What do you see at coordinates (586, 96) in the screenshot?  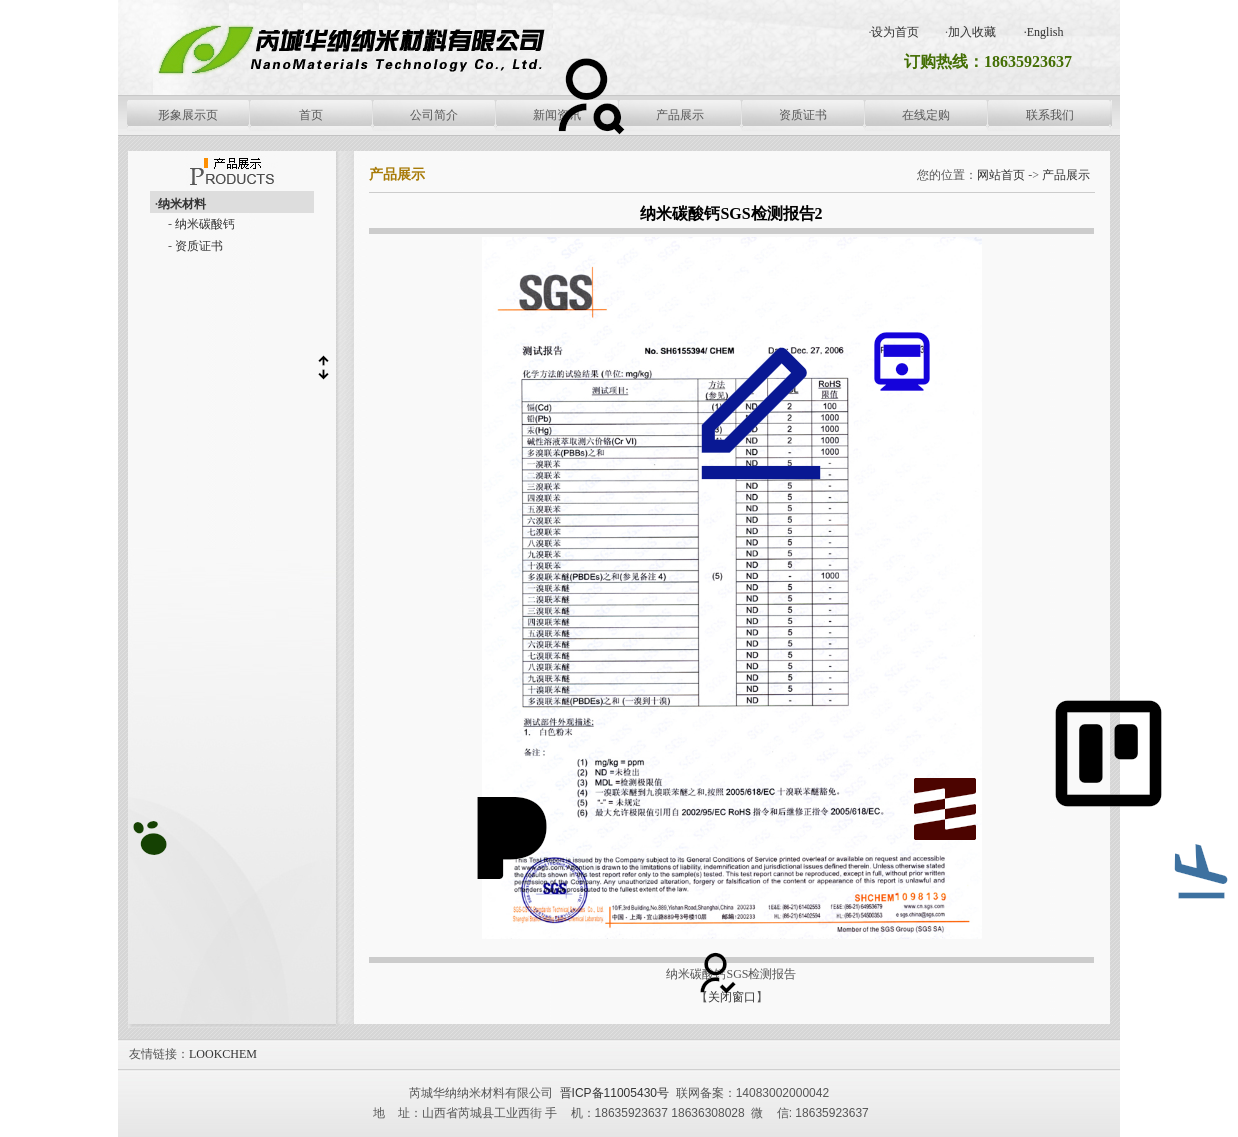 I see `search for a user or contact` at bounding box center [586, 96].